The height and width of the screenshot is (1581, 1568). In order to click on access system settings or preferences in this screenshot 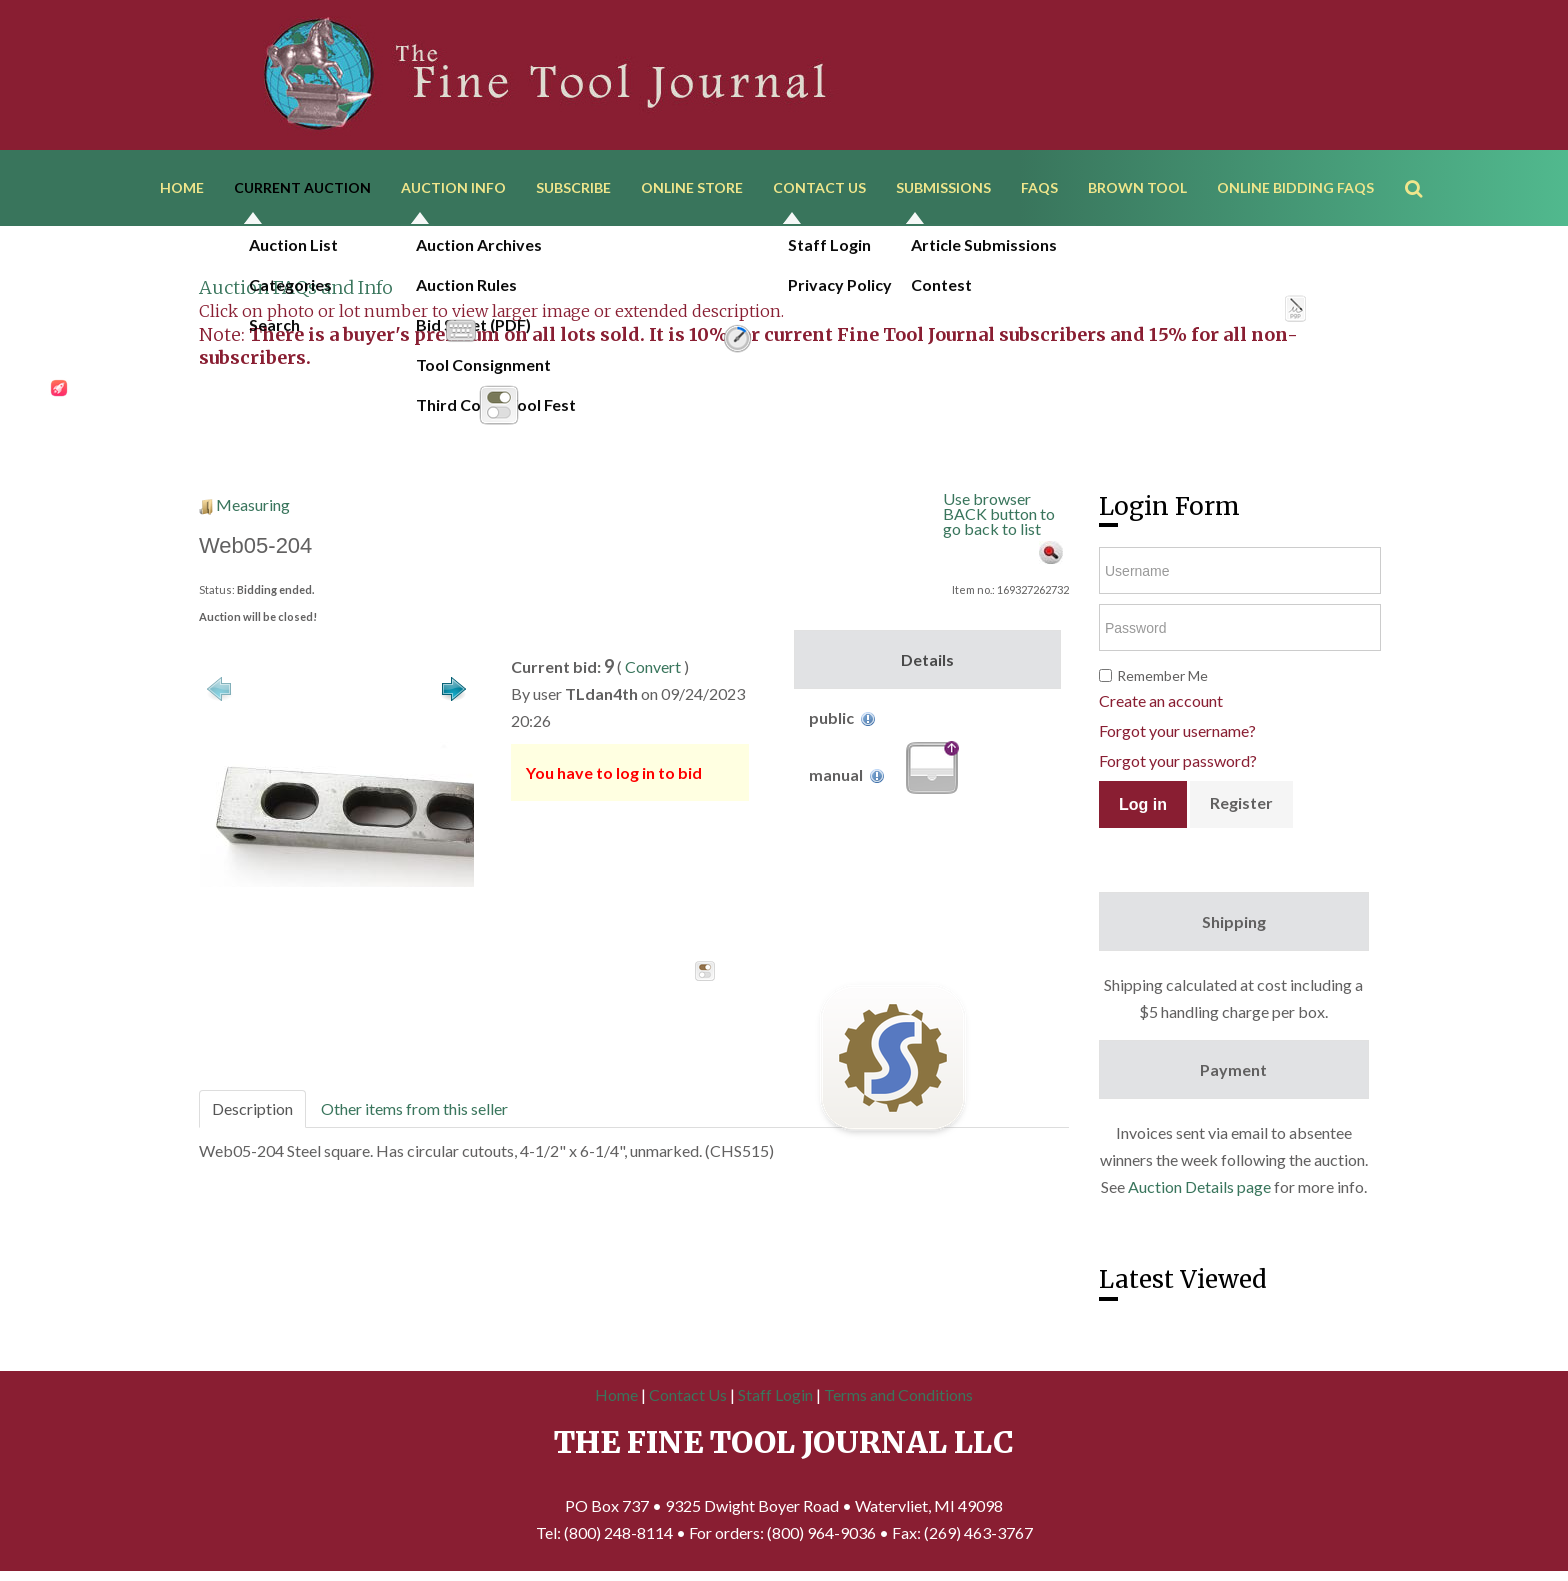, I will do `click(499, 405)`.